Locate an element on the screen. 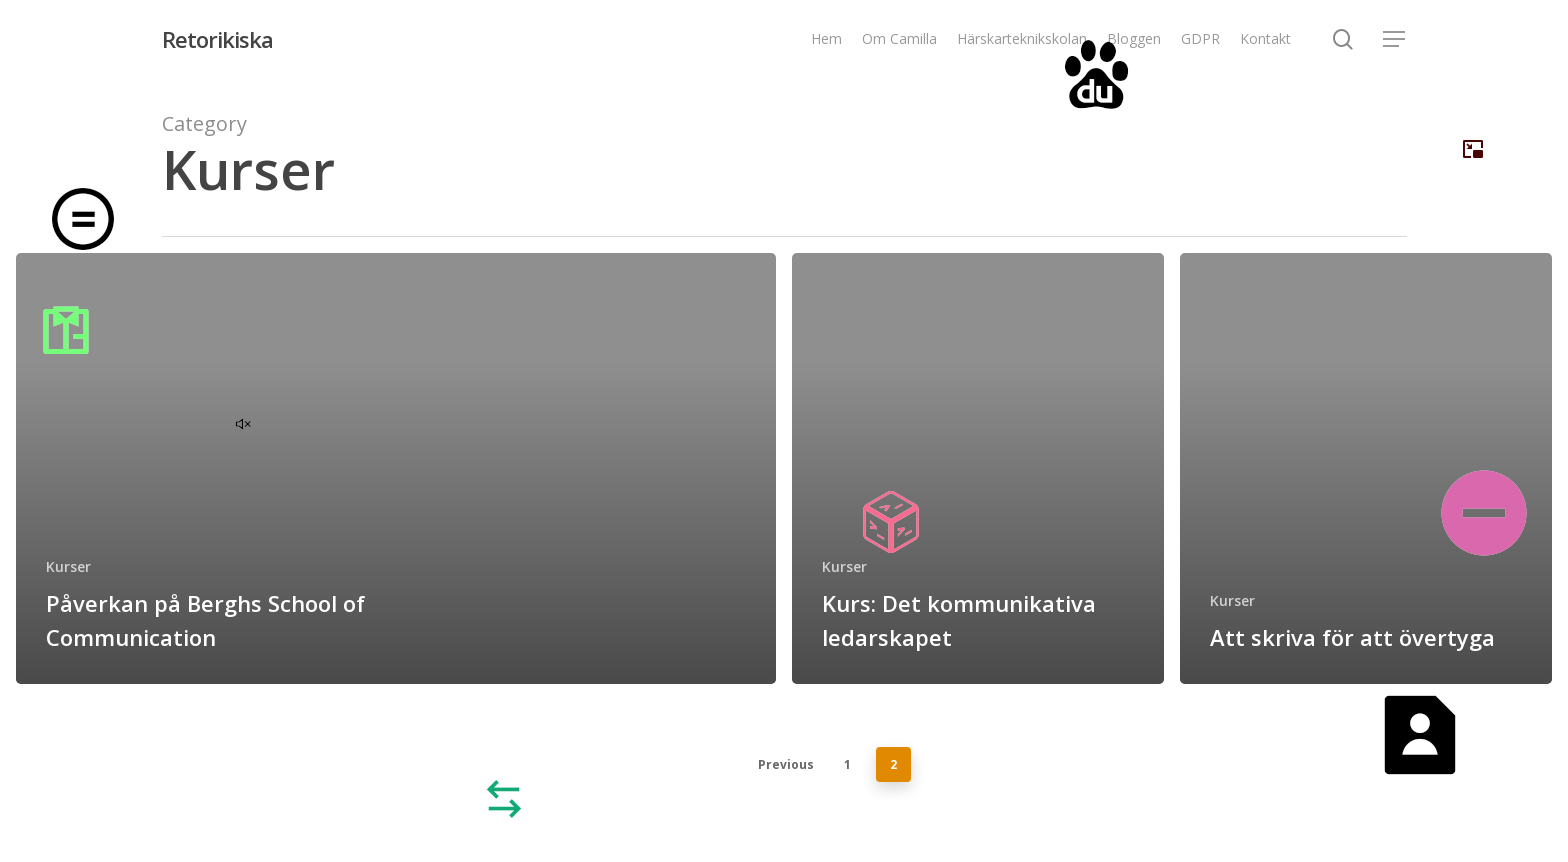 The height and width of the screenshot is (862, 1568). indicates creative commons no derivatives license is located at coordinates (83, 219).